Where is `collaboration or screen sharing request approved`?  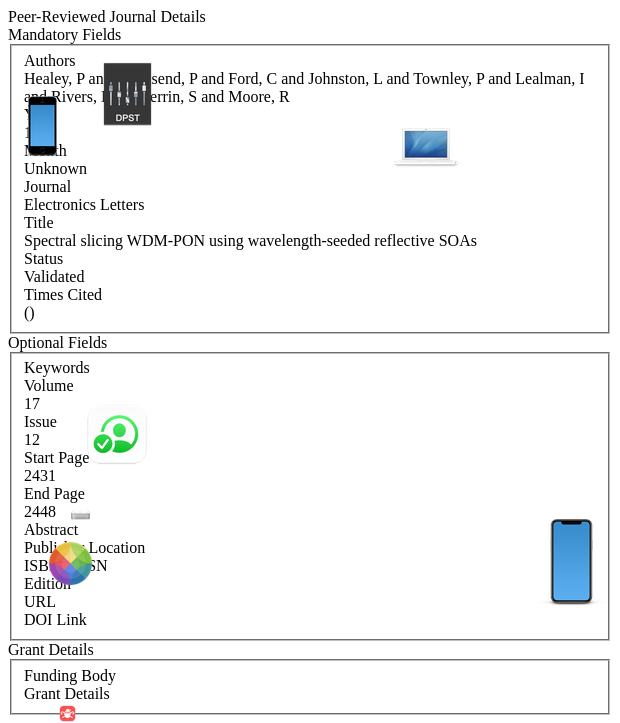
collaboration or screen sharing request approved is located at coordinates (117, 434).